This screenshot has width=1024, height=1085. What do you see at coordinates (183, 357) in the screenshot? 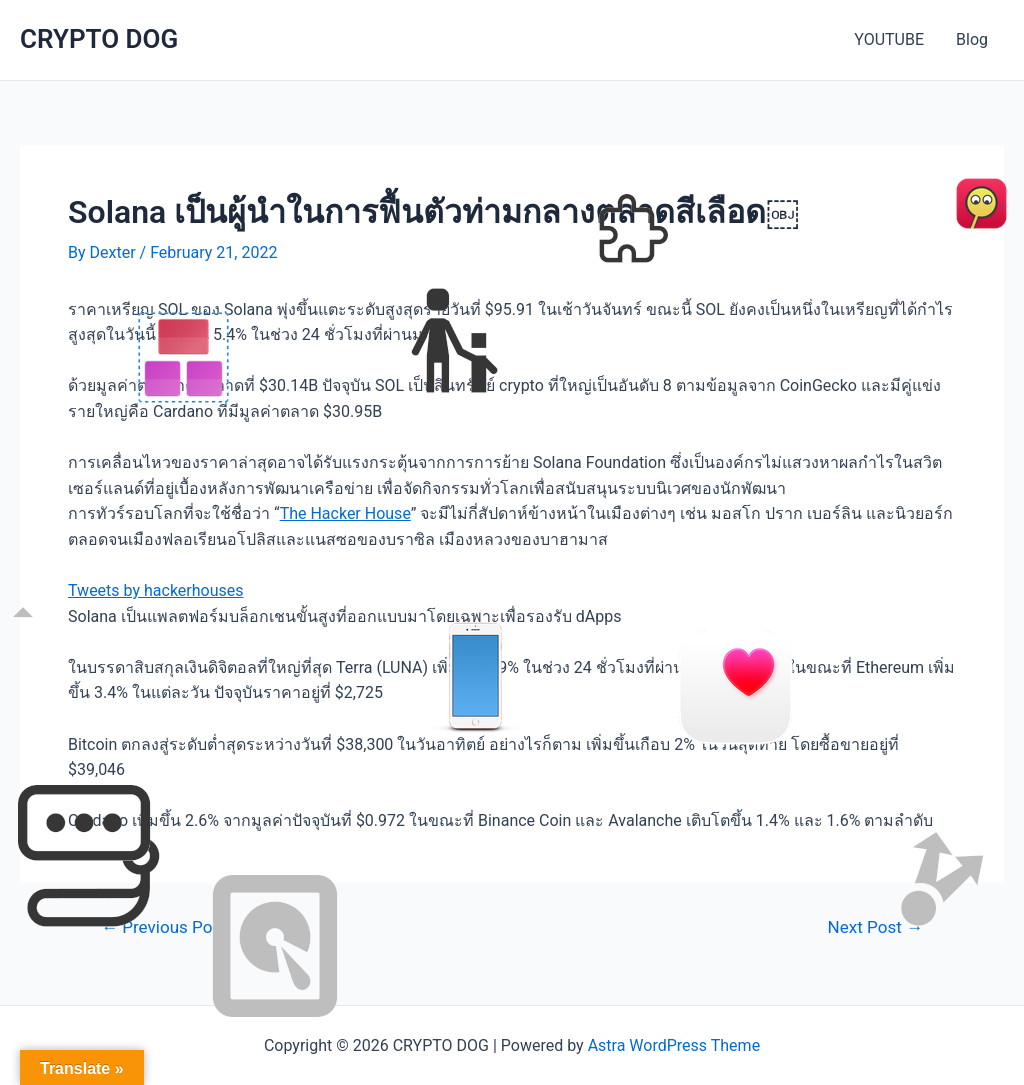
I see `select all items in the current view` at bounding box center [183, 357].